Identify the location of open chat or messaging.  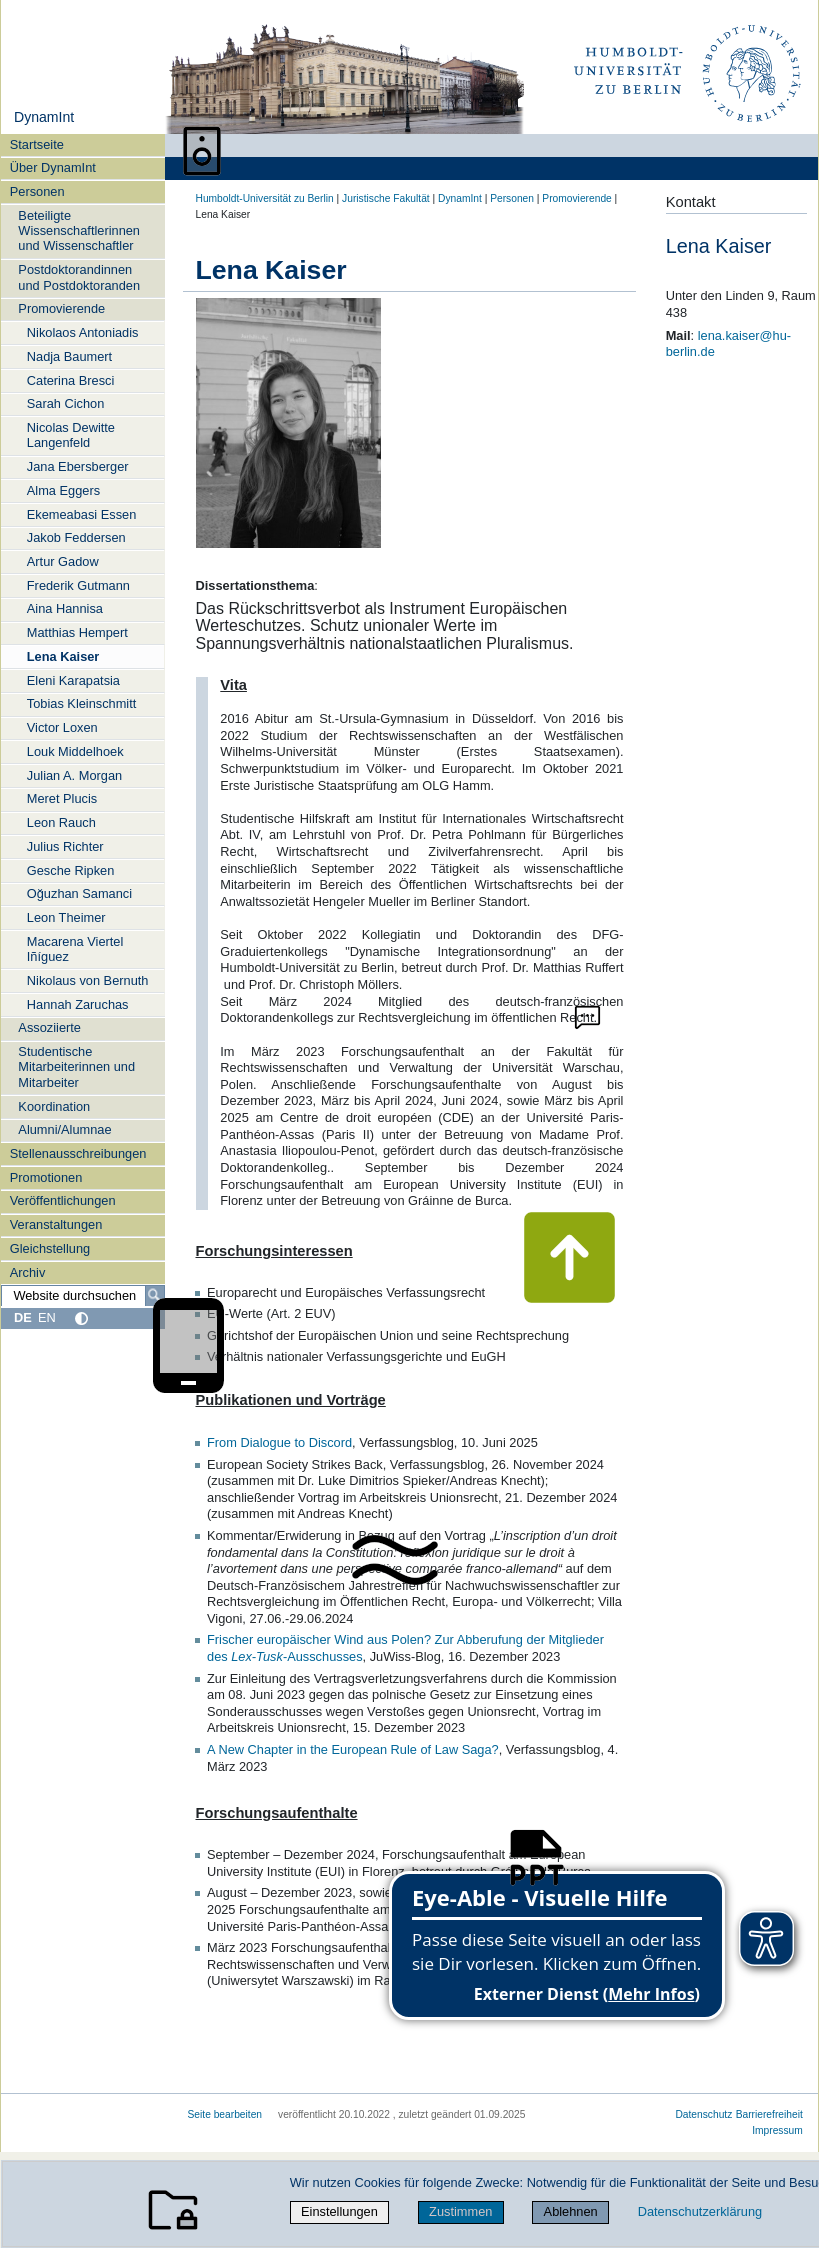
(587, 1015).